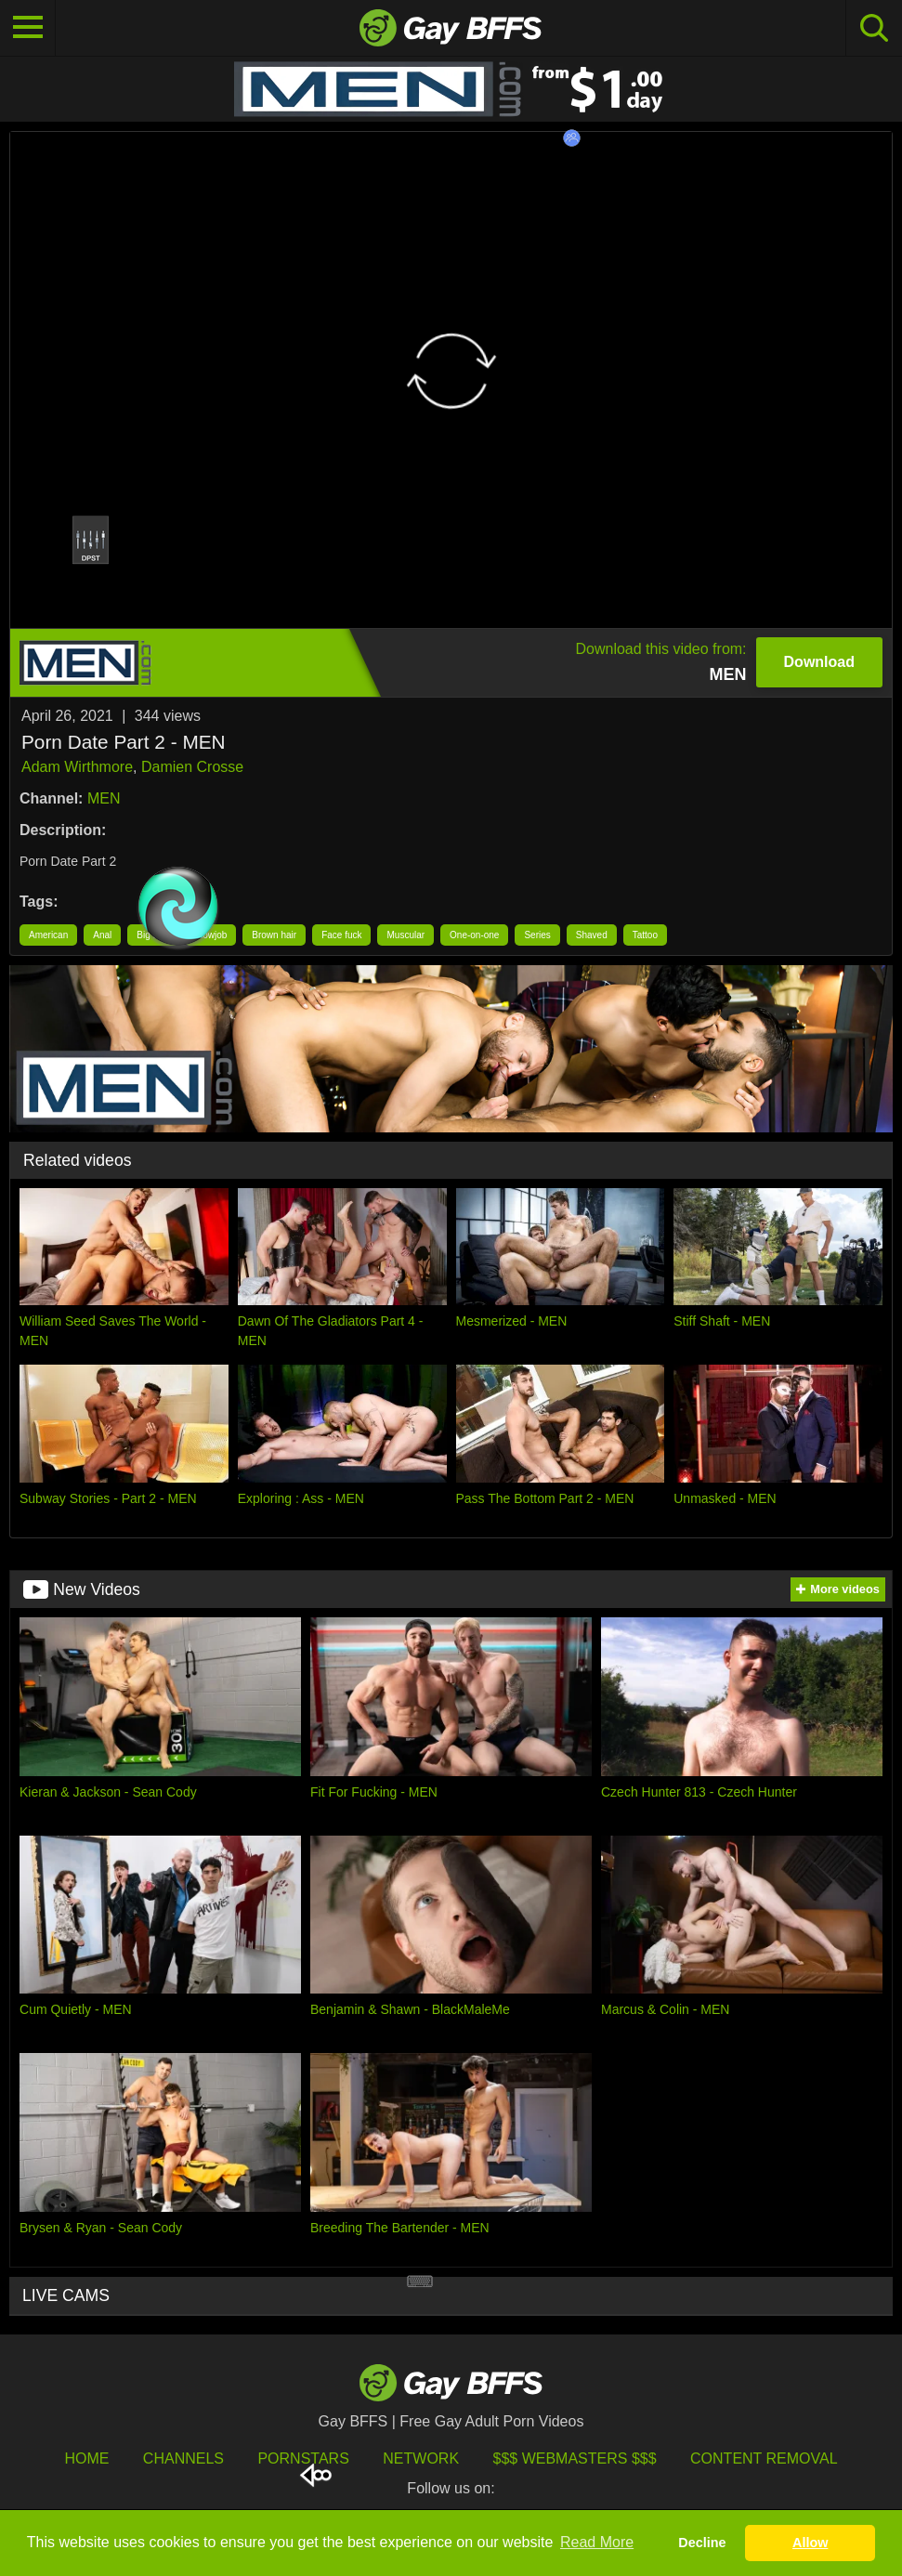 The height and width of the screenshot is (2576, 902). Describe the element at coordinates (571, 137) in the screenshot. I see `switch between user accounts` at that location.